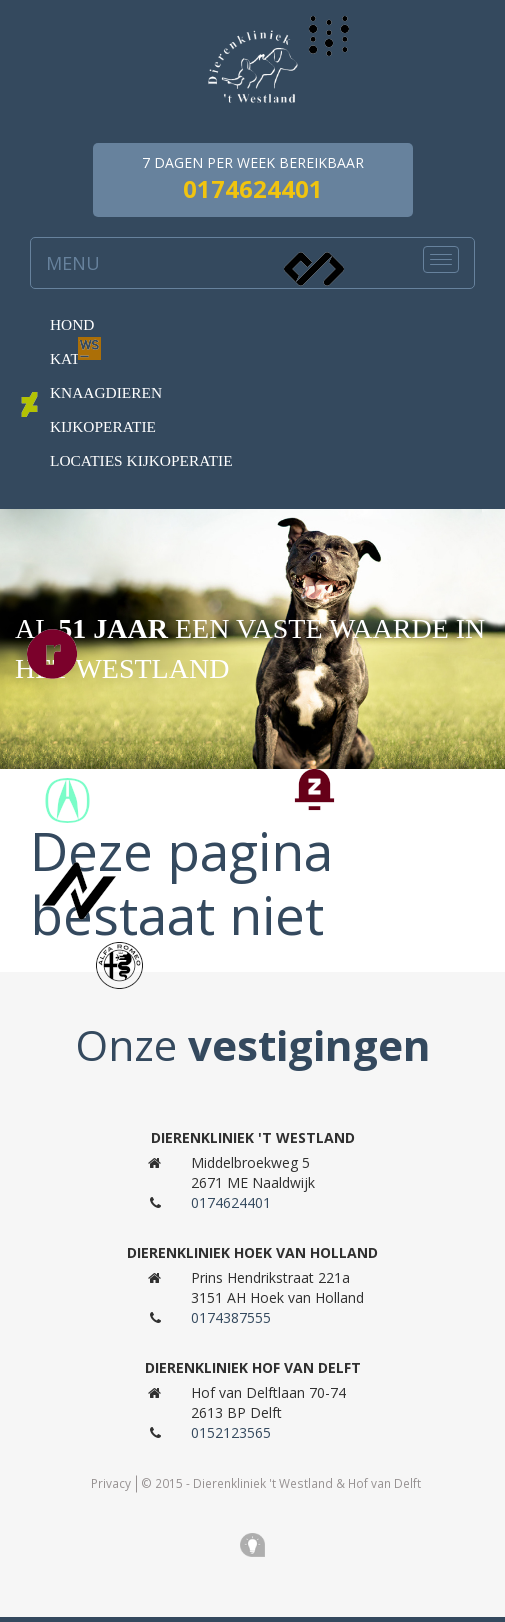 This screenshot has width=505, height=1622. I want to click on snooze notifications temporarily, so click(314, 788).